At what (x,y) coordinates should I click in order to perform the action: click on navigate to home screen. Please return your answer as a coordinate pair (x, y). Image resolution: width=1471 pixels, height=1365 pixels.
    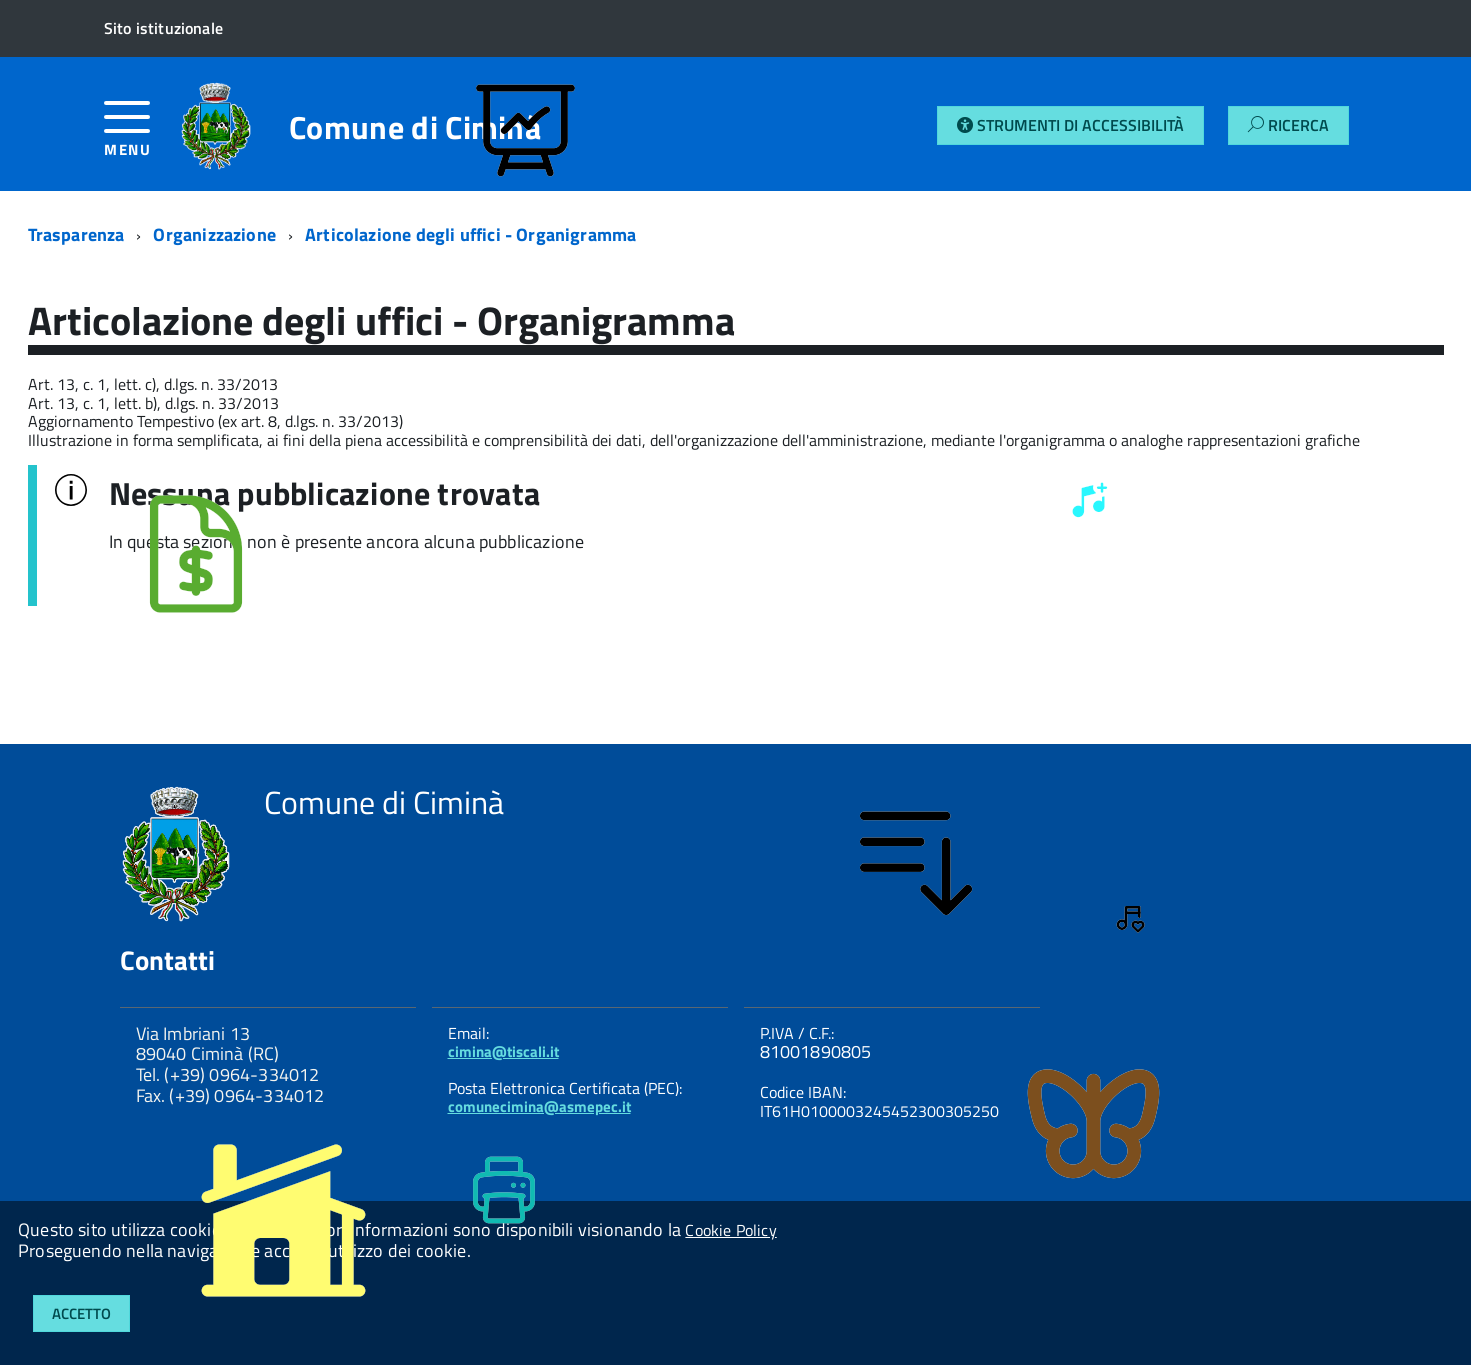
    Looking at the image, I should click on (283, 1220).